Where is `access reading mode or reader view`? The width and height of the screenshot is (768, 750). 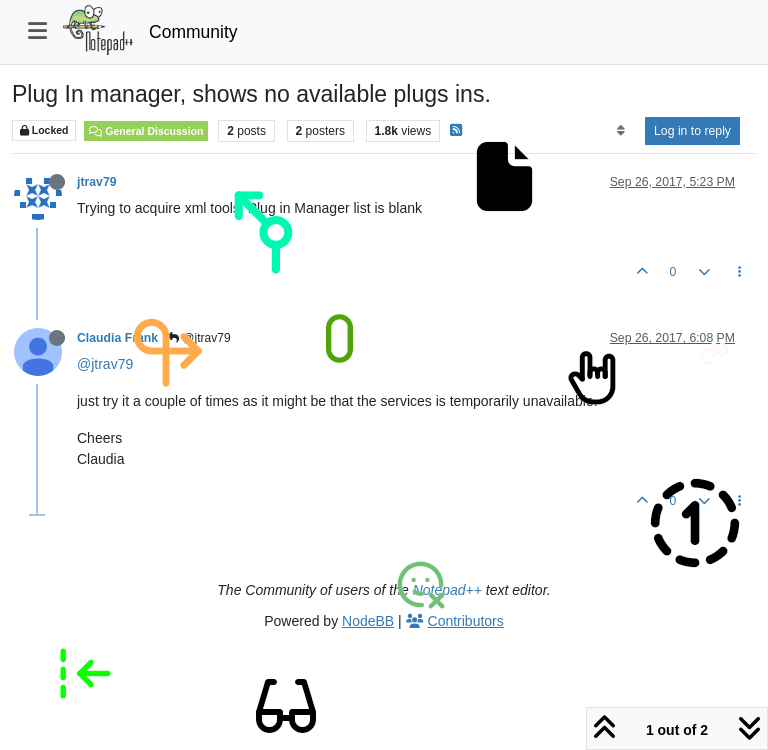
access reading mode or reader view is located at coordinates (286, 706).